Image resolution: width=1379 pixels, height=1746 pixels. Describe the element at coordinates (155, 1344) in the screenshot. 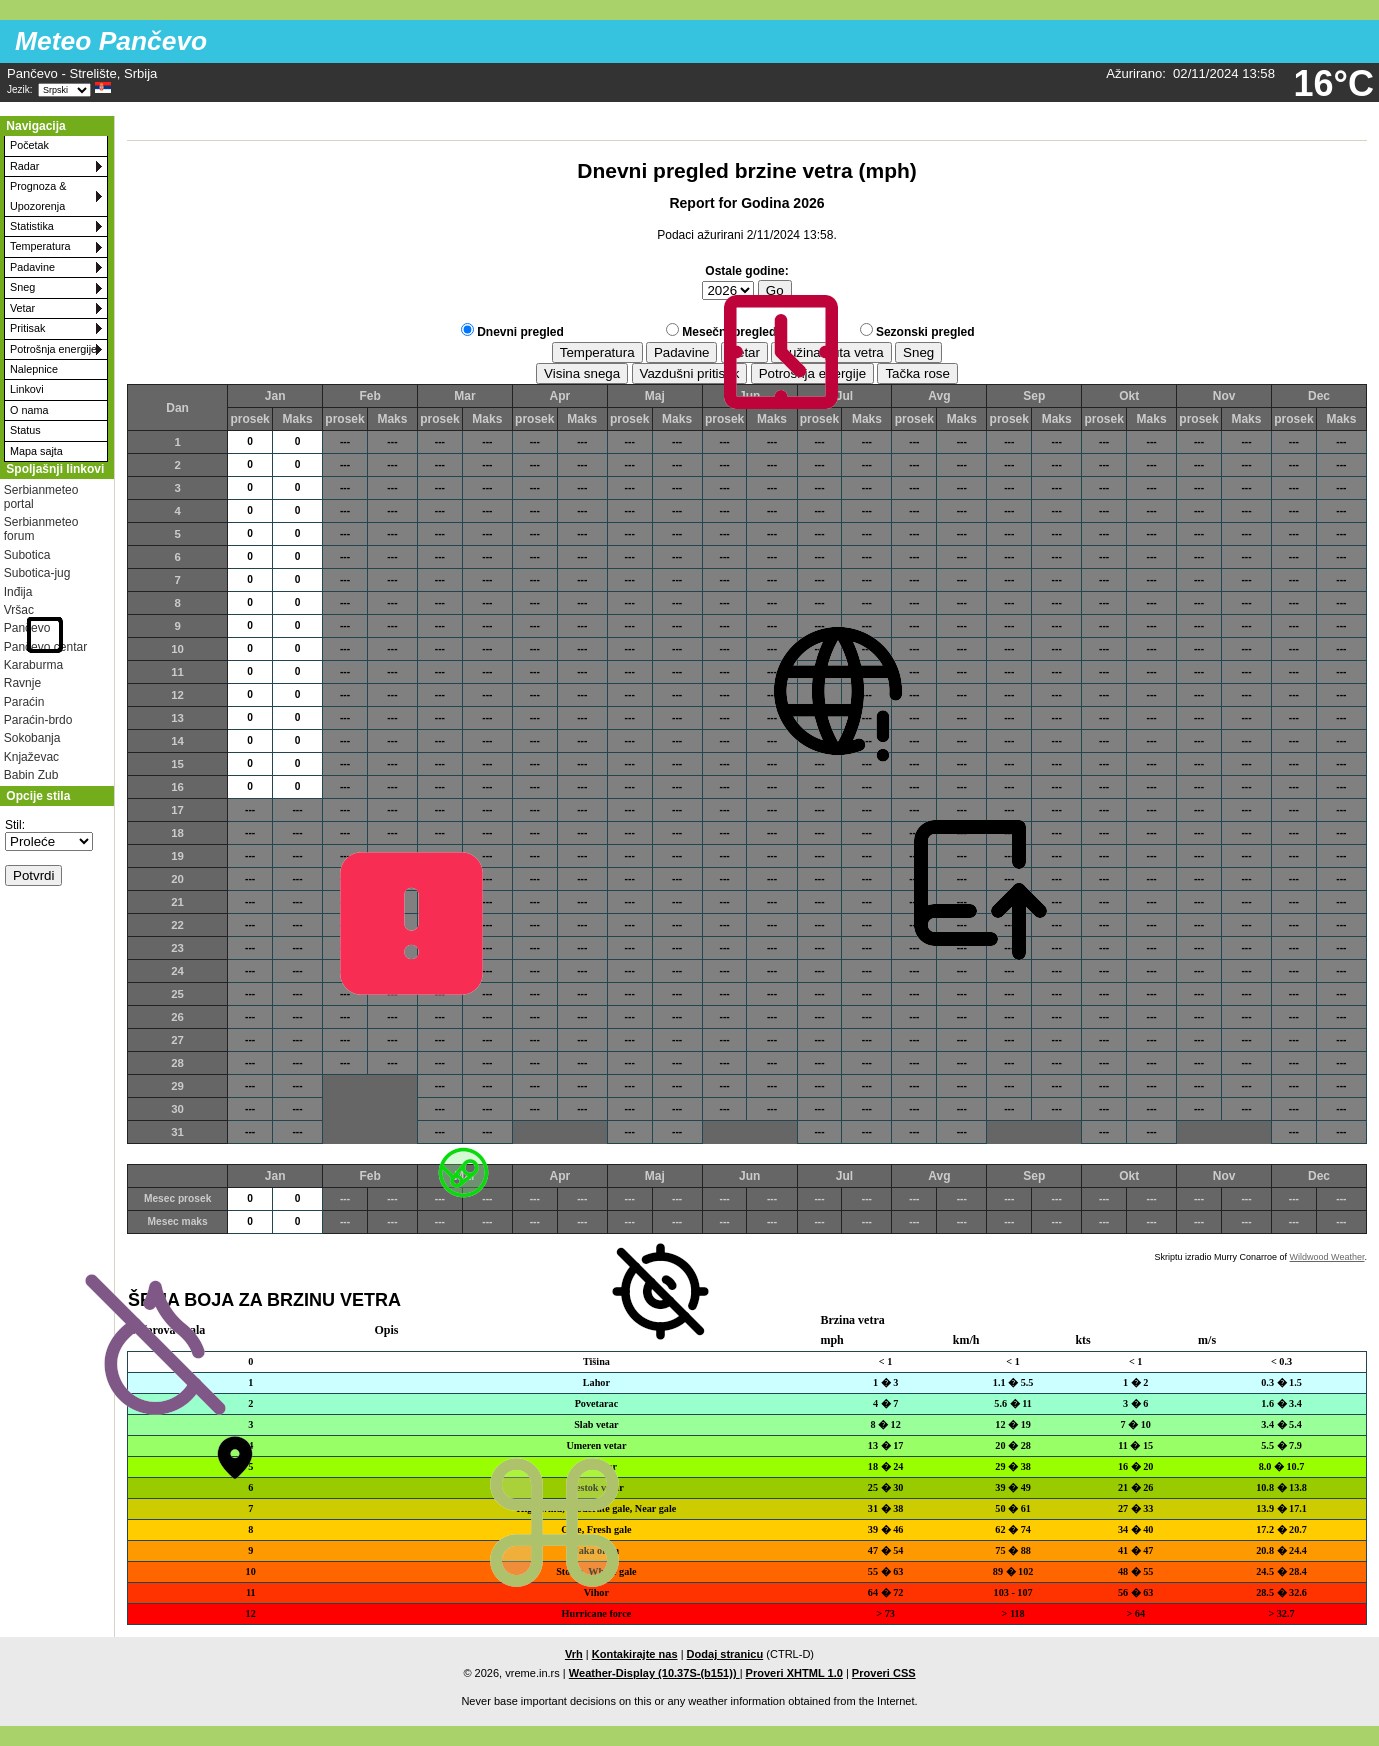

I see `disable water or liquid detection` at that location.